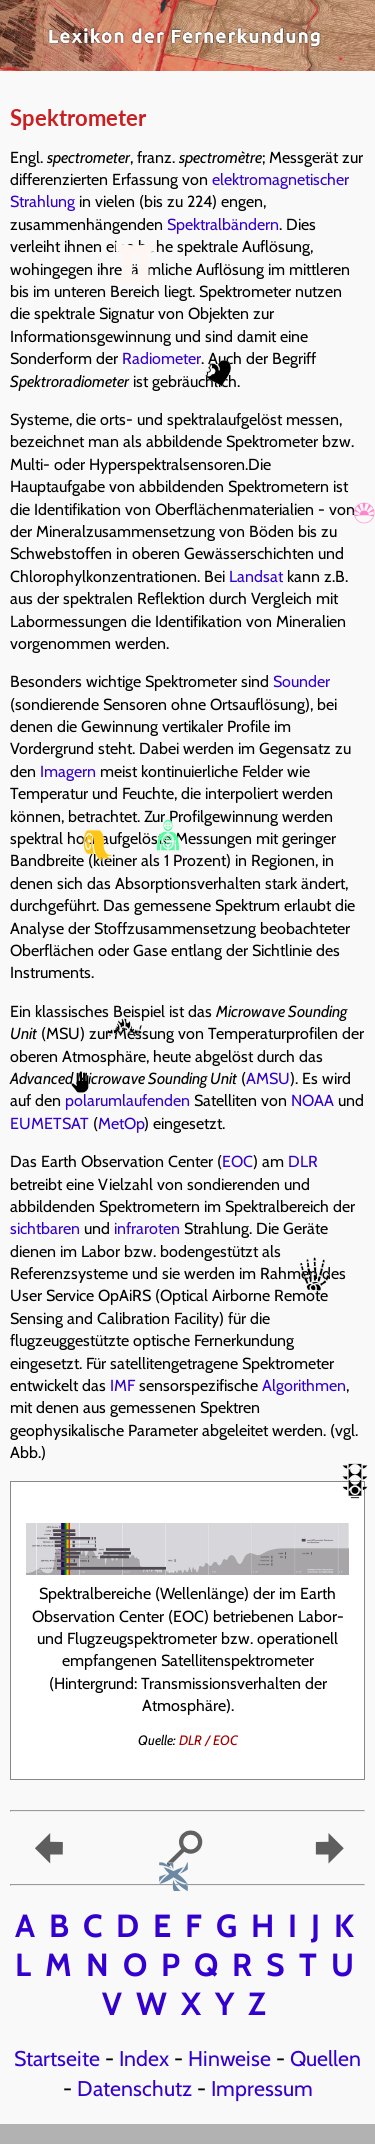 Image resolution: width=375 pixels, height=2144 pixels. I want to click on indicates a process is complete and ready to proceed, so click(355, 1481).